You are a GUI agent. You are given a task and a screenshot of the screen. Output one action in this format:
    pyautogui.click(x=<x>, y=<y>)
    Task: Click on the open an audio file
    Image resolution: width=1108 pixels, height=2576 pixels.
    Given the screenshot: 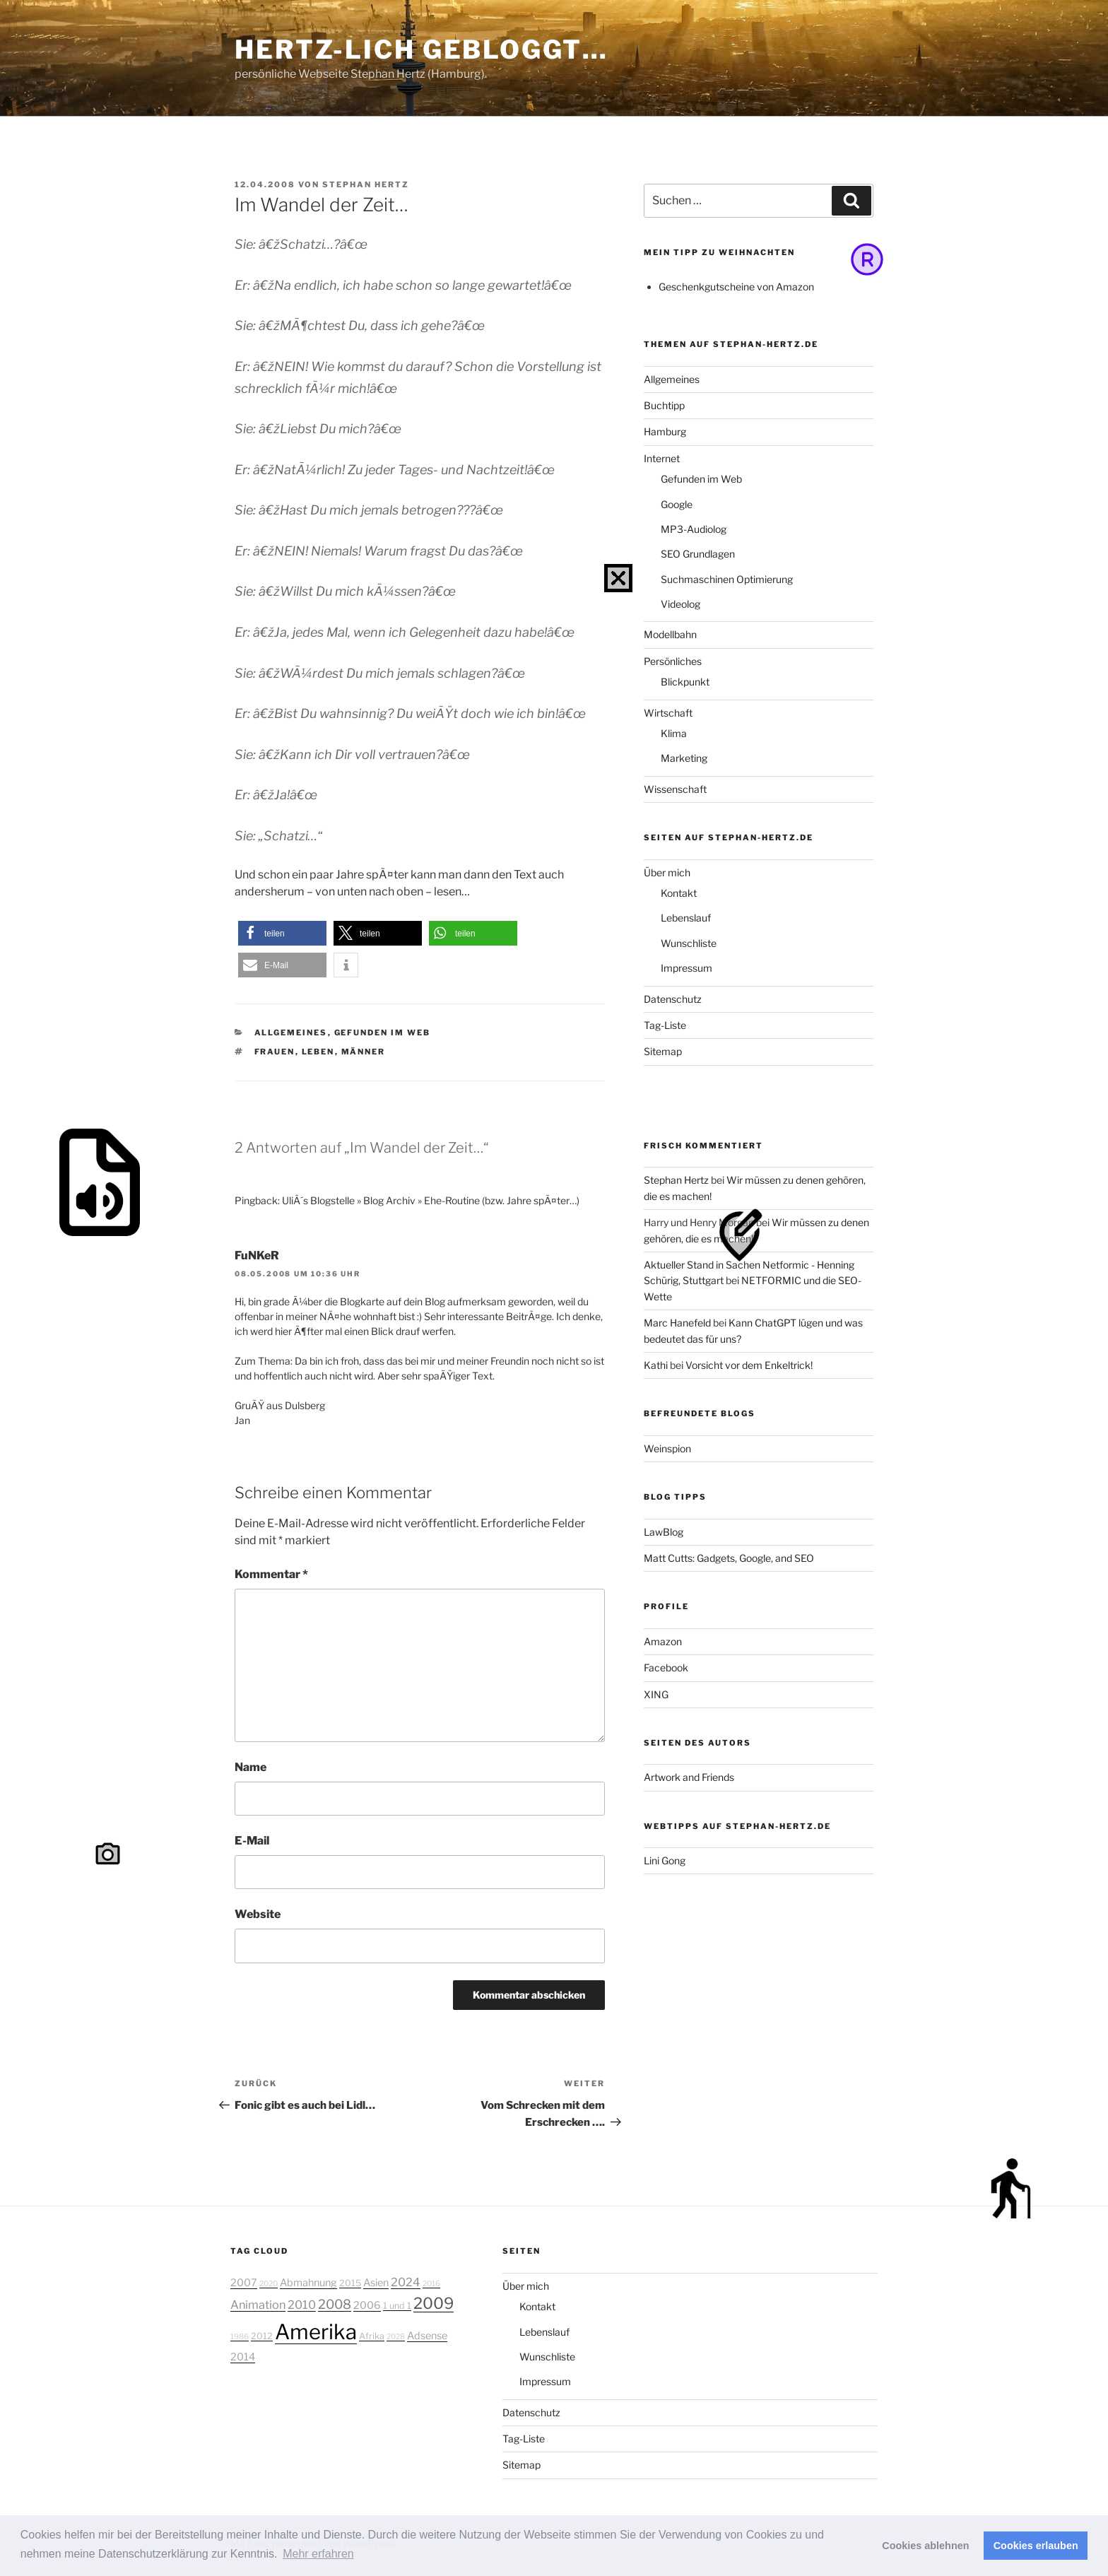 What is the action you would take?
    pyautogui.click(x=100, y=1182)
    